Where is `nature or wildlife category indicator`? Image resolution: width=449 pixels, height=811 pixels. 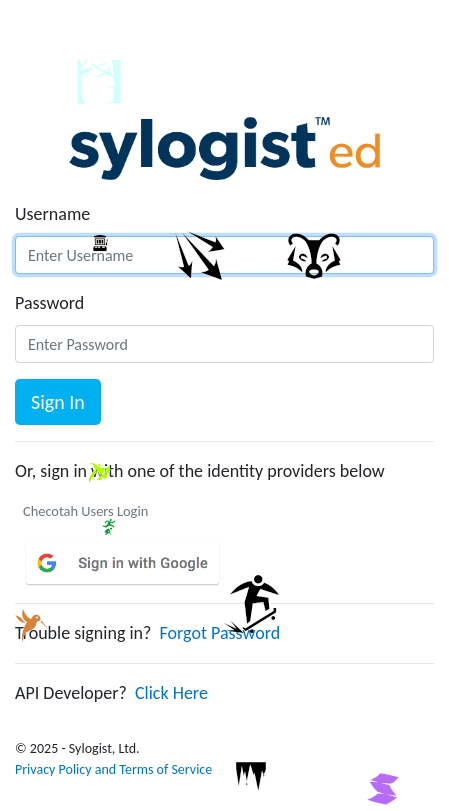
nature or wildlife category indicator is located at coordinates (31, 625).